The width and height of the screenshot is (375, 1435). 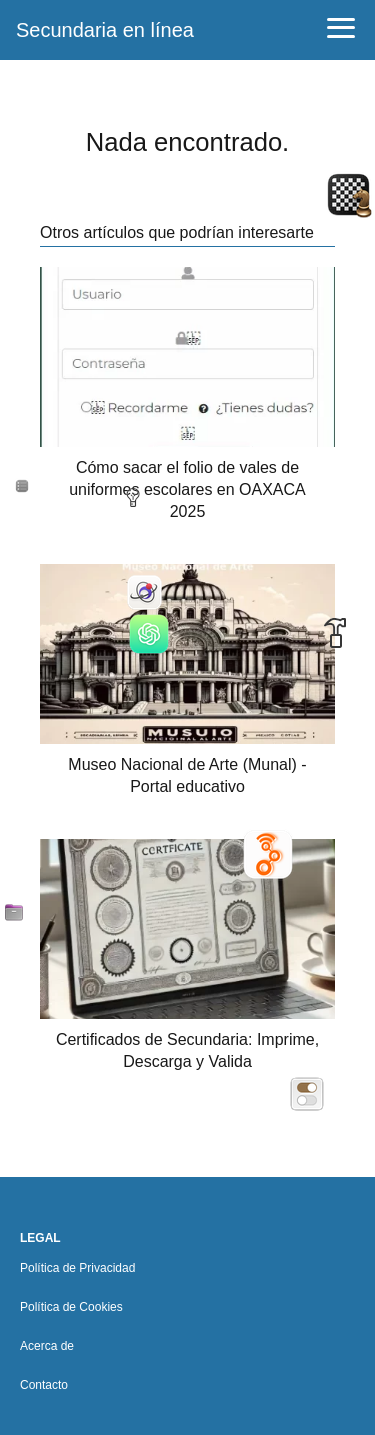 What do you see at coordinates (14, 912) in the screenshot?
I see `open the file manager application` at bounding box center [14, 912].